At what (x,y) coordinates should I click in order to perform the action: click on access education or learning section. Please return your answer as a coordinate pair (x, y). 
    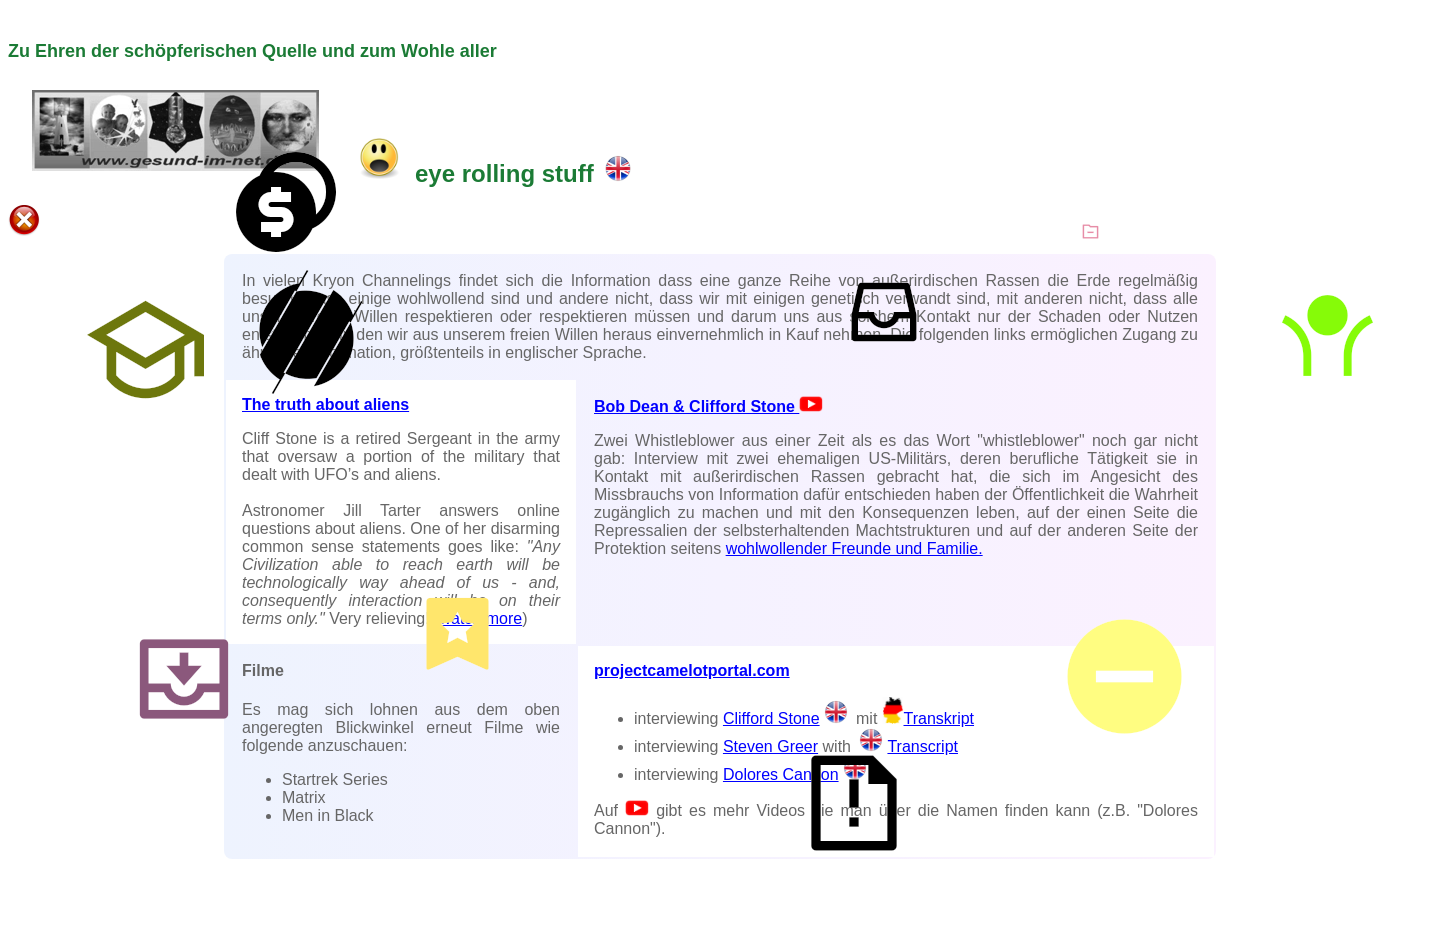
    Looking at the image, I should click on (145, 349).